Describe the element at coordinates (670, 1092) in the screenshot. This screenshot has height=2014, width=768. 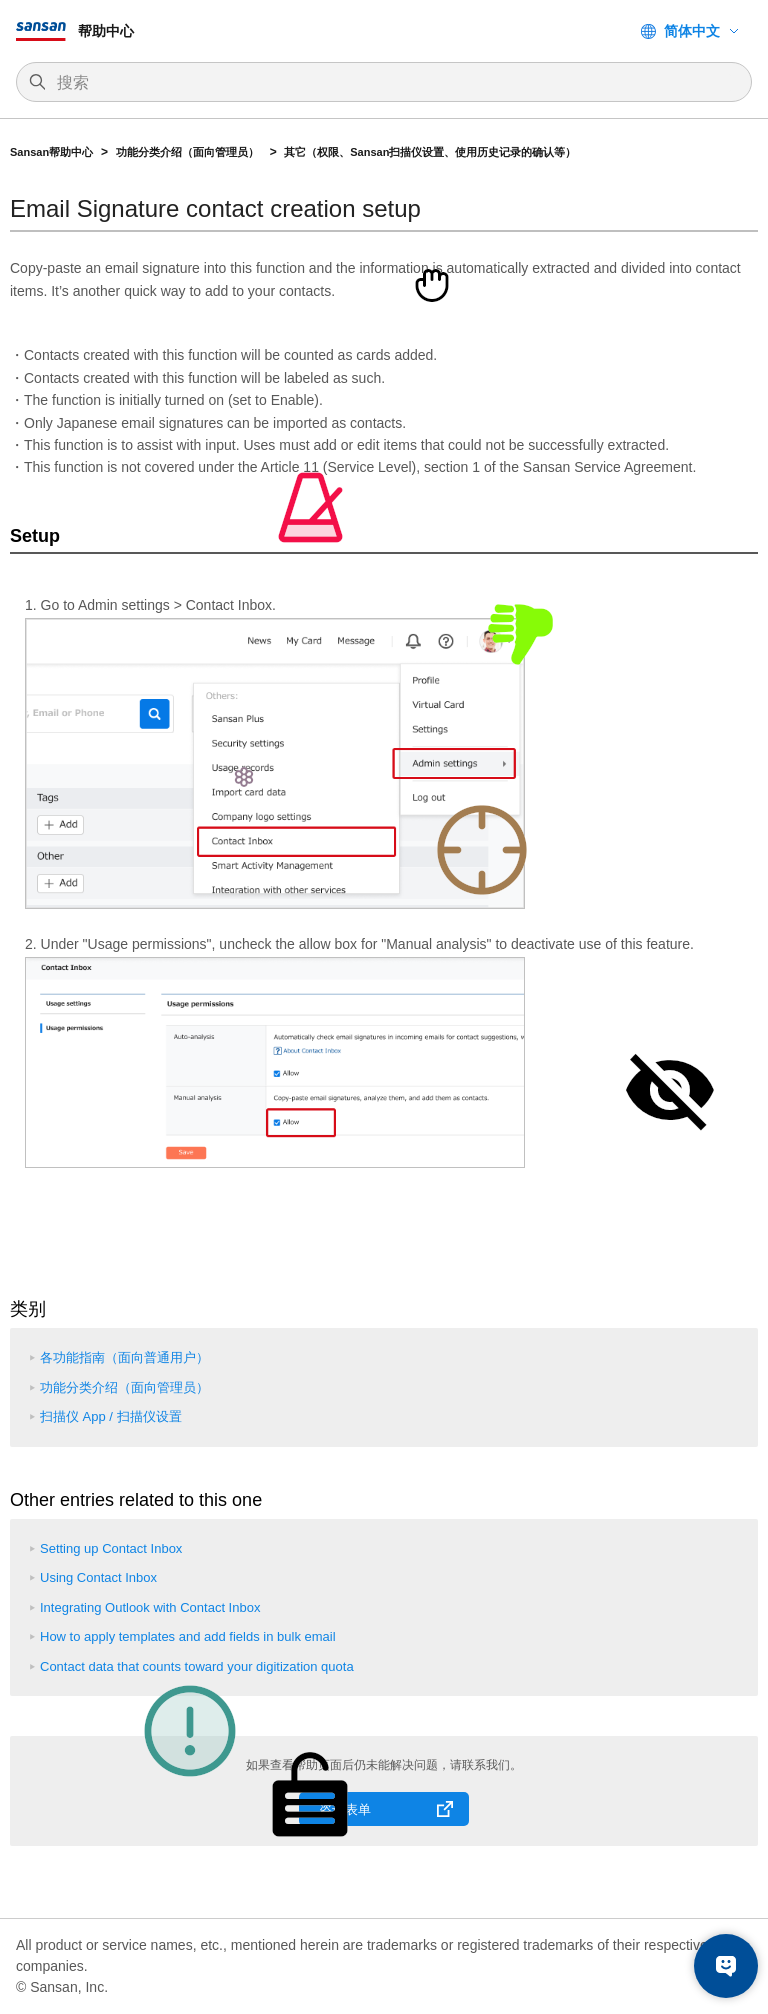
I see `hide password or sensitive content` at that location.